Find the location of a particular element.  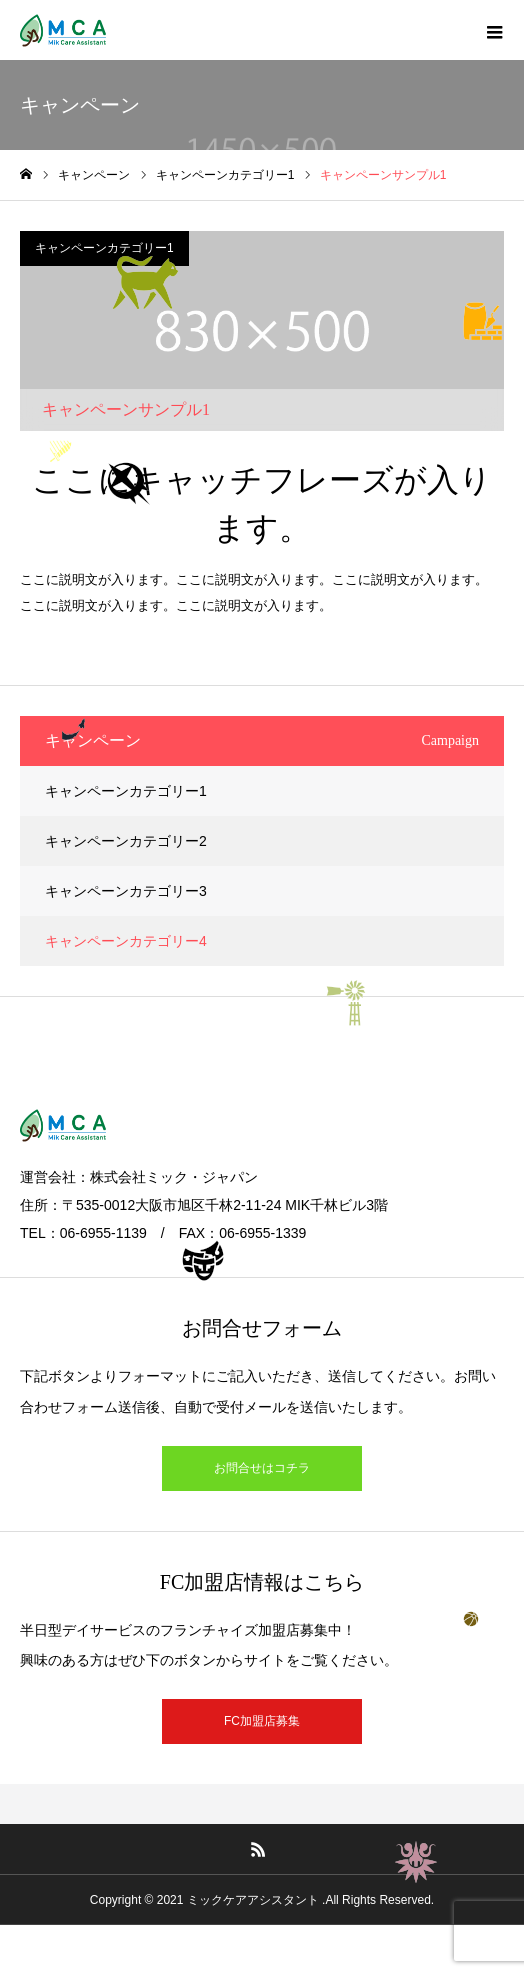

attack or combat action button is located at coordinates (60, 451).